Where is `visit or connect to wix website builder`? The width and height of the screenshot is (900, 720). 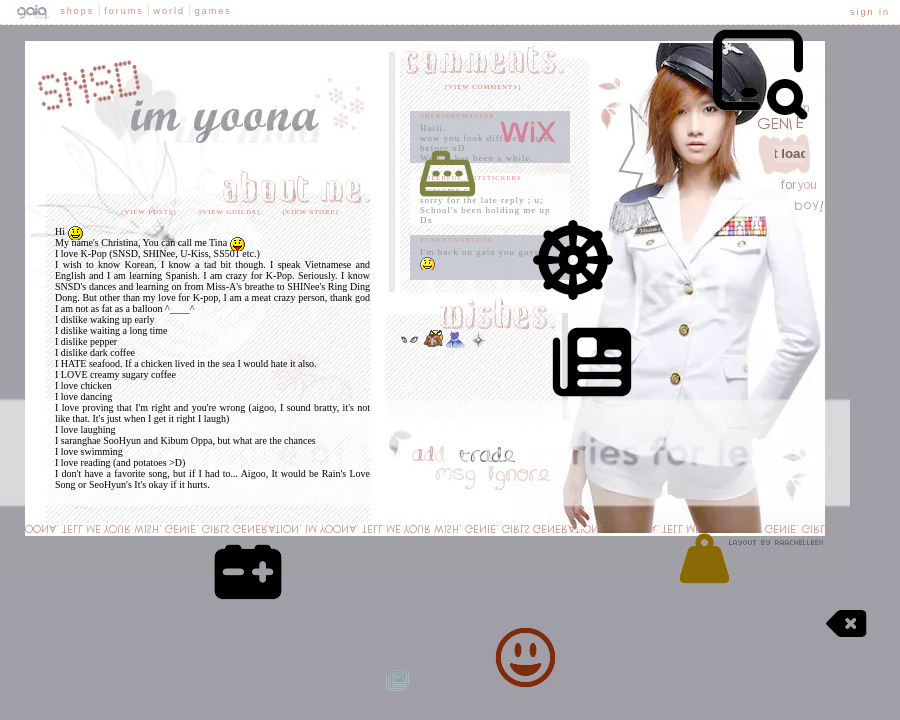
visit or connect to wix website builder is located at coordinates (528, 132).